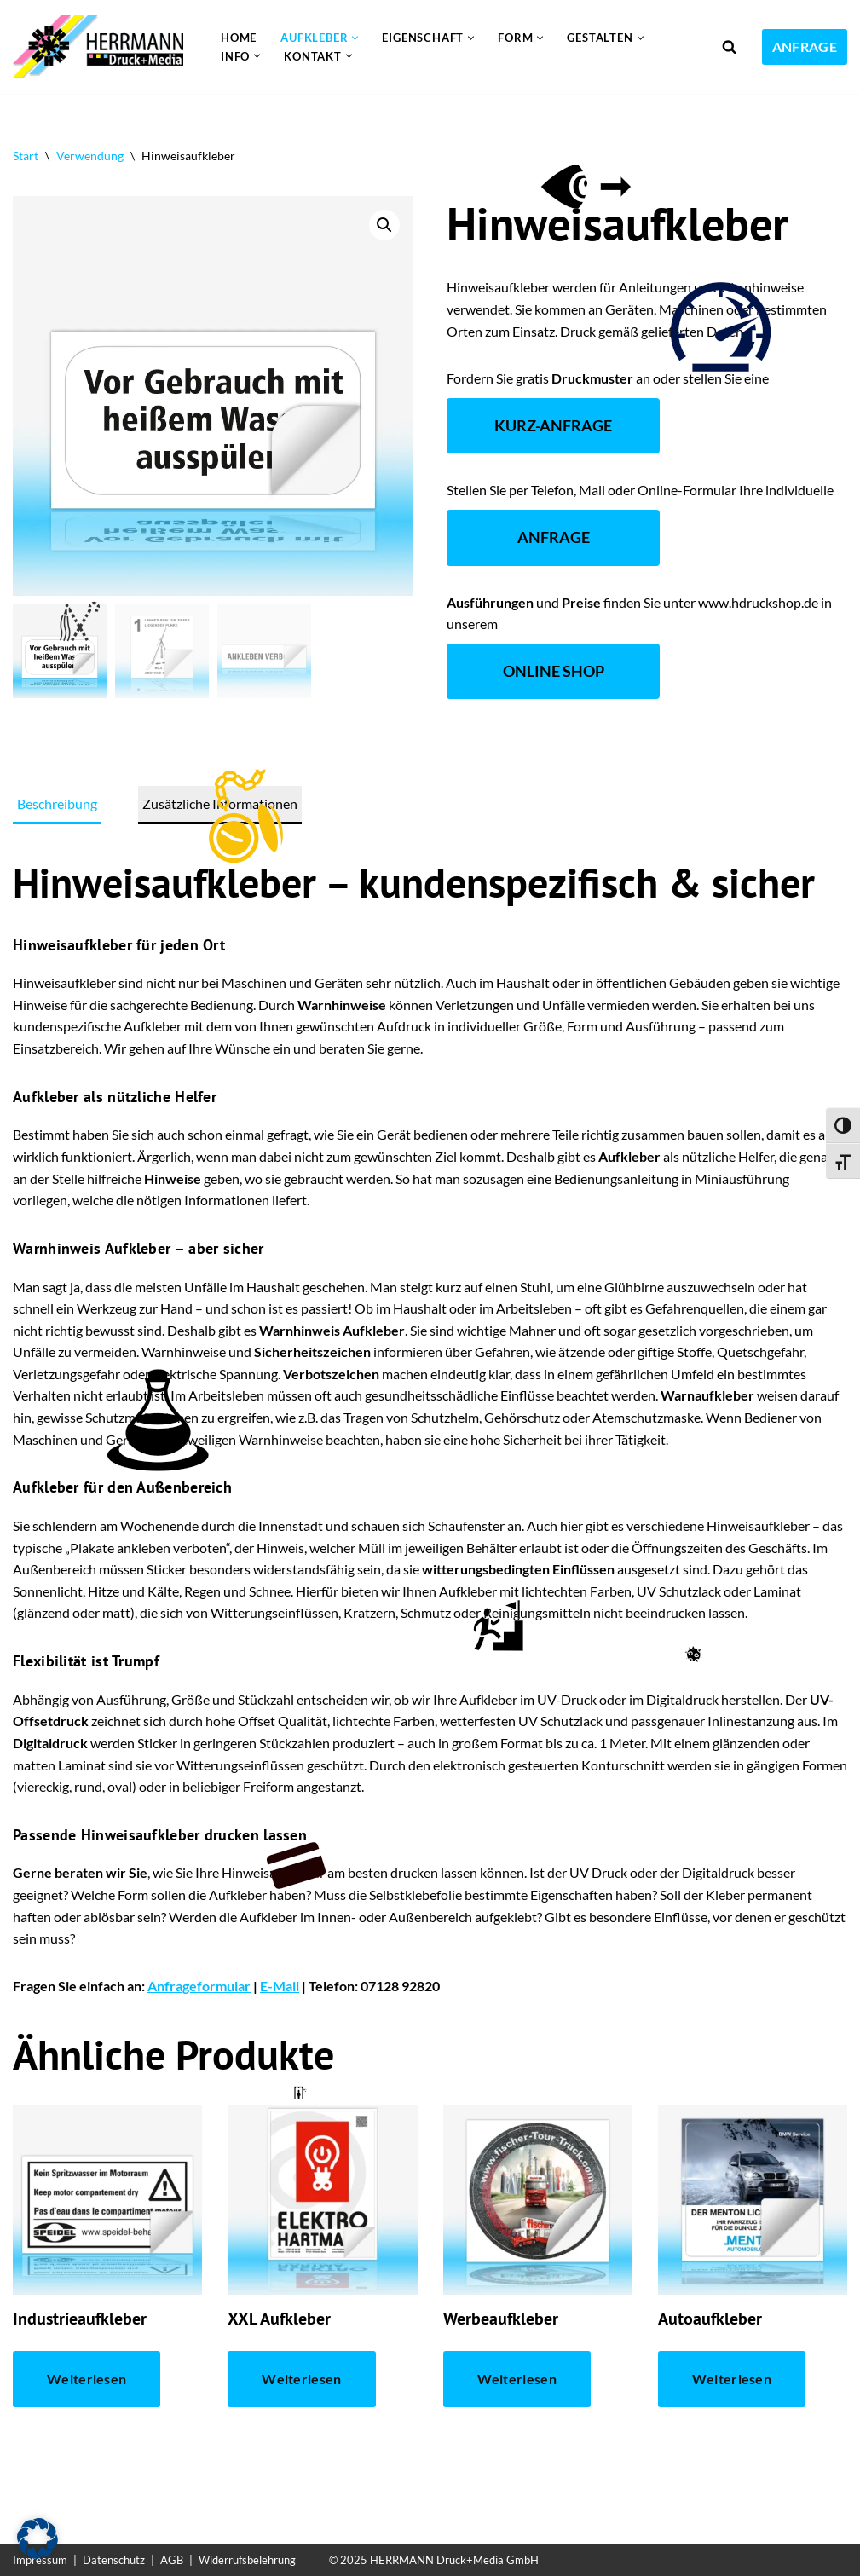  I want to click on view elapsed game time or timer, so click(245, 816).